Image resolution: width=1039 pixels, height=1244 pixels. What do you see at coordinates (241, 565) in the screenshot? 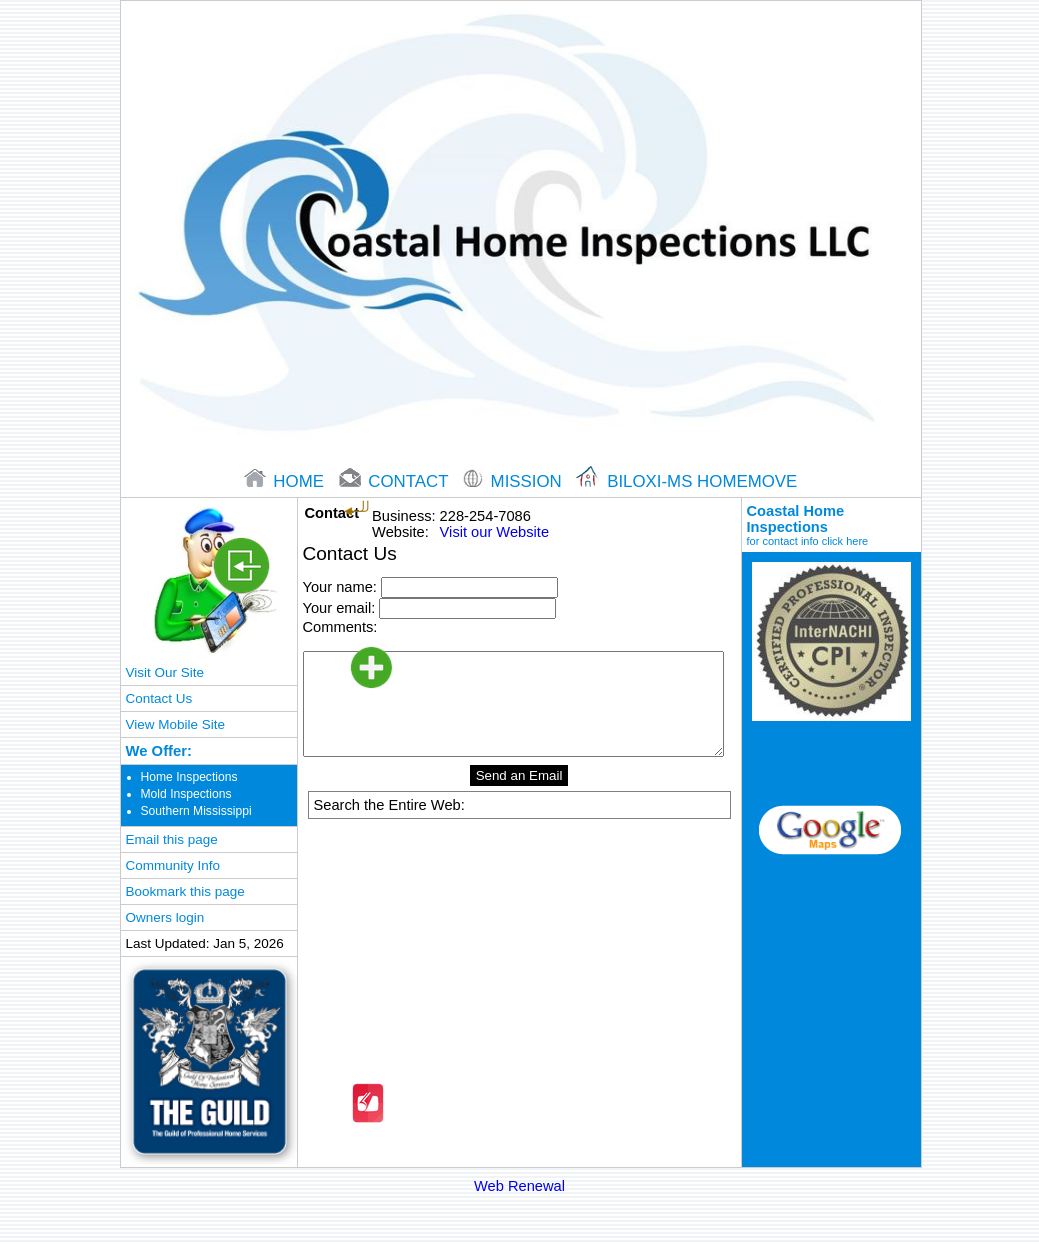
I see `log out of your account` at bounding box center [241, 565].